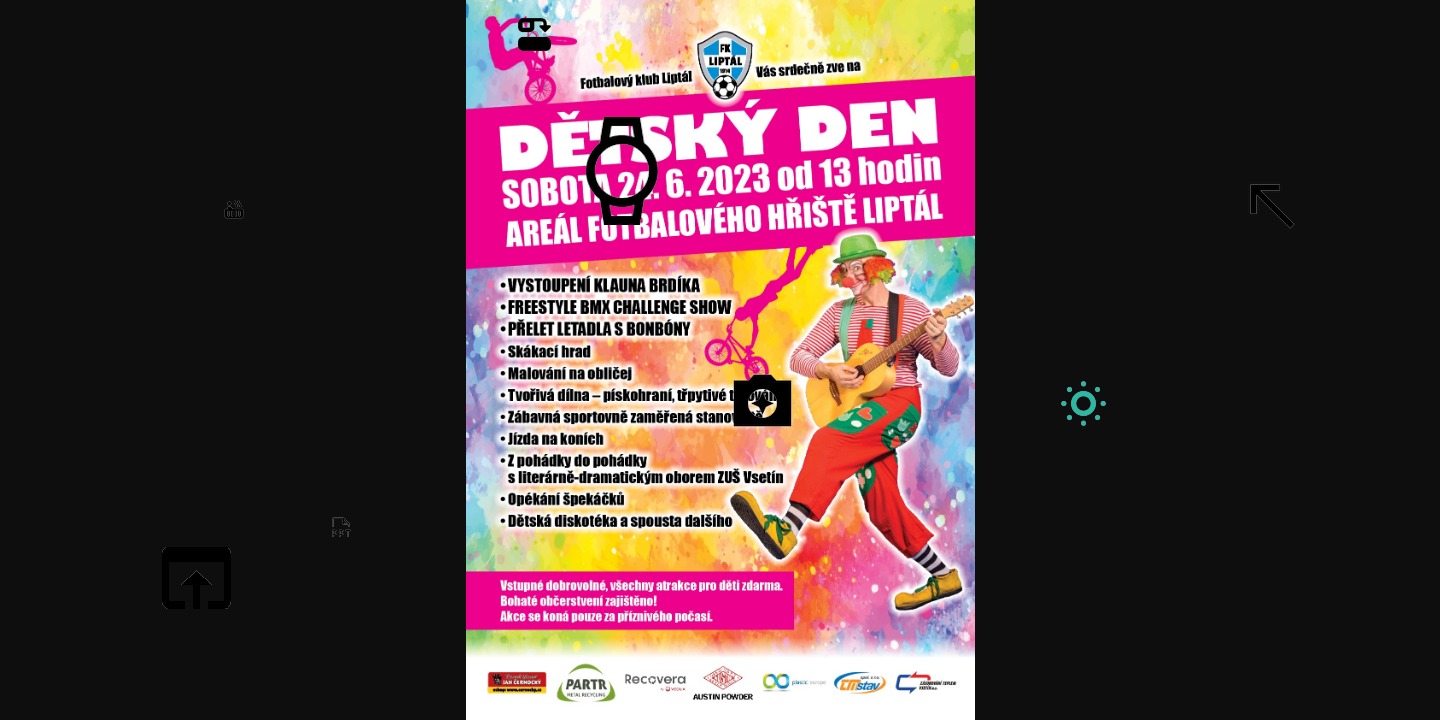 Image resolution: width=1440 pixels, height=720 pixels. I want to click on navigate to the northwest direction, so click(1271, 205).